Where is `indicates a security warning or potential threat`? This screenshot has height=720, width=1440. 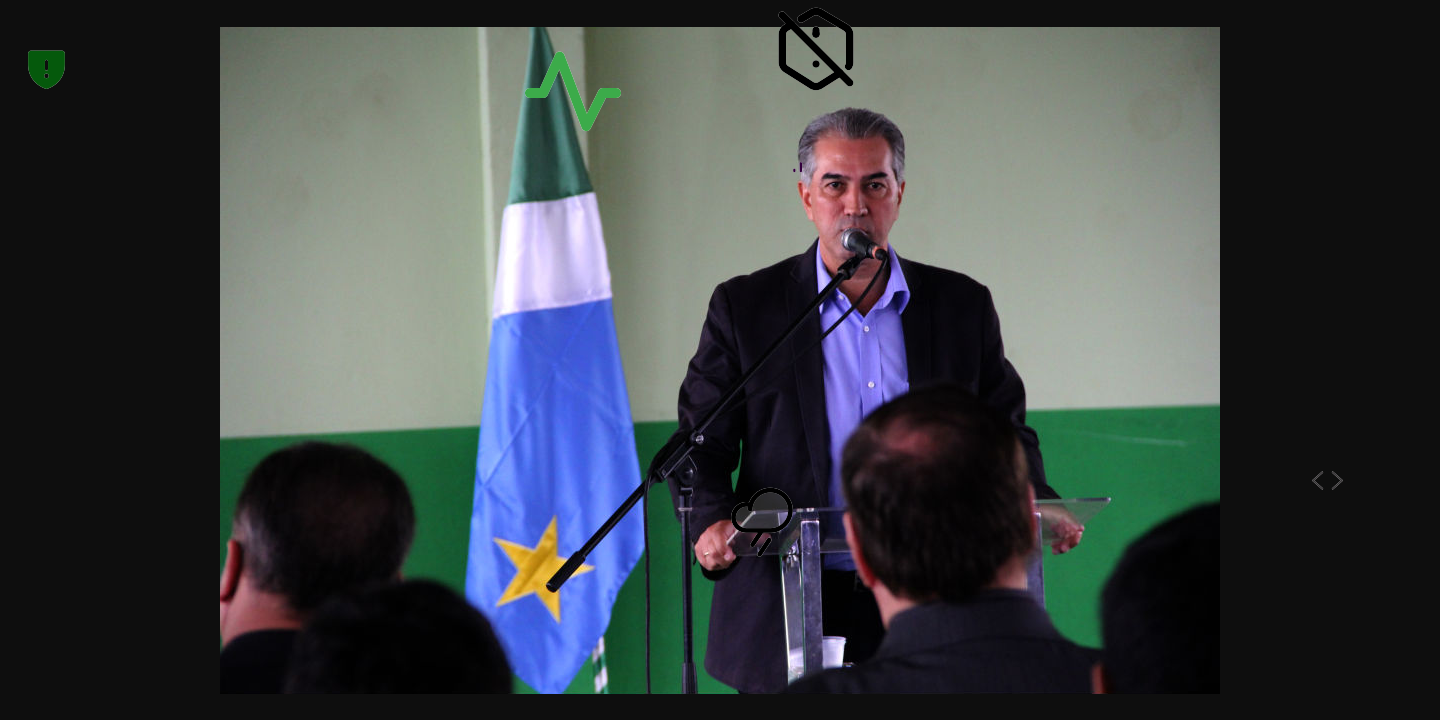 indicates a security warning or potential threat is located at coordinates (46, 67).